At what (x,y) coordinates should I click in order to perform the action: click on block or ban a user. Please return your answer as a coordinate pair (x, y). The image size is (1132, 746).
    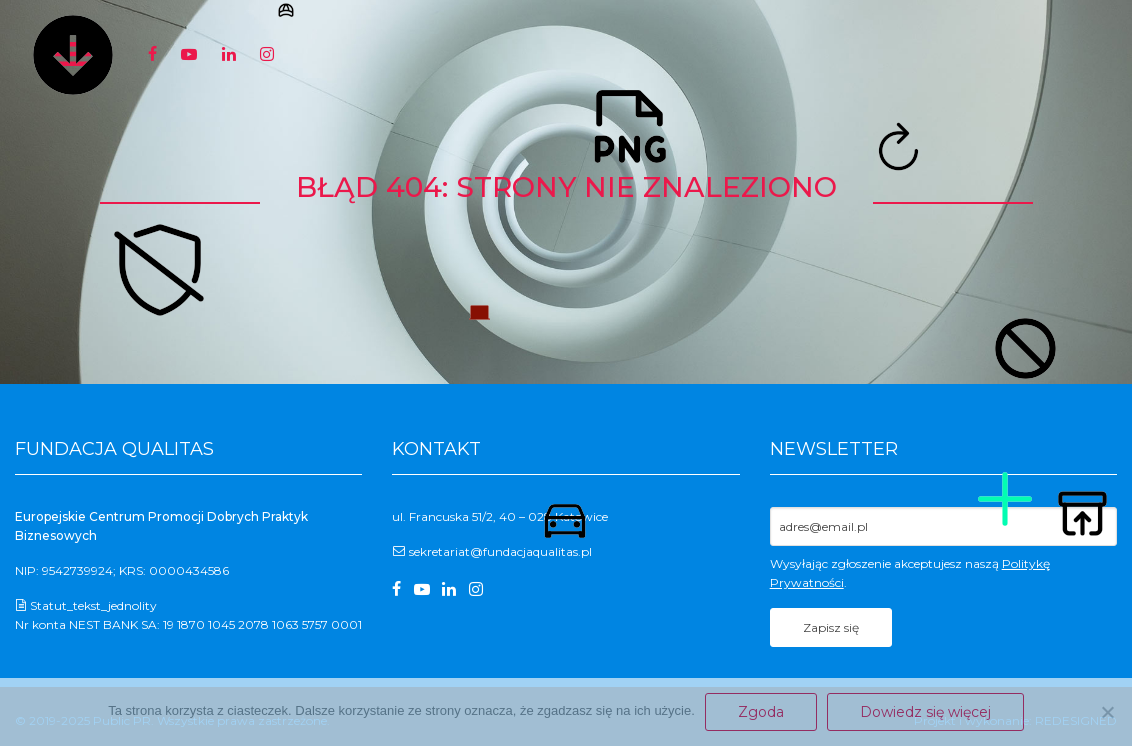
    Looking at the image, I should click on (1025, 348).